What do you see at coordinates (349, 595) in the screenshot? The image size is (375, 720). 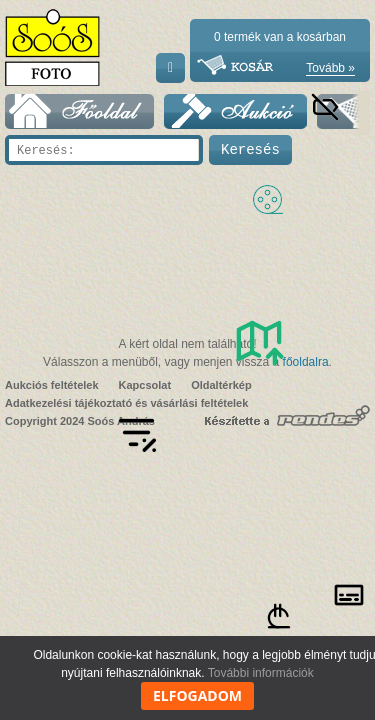 I see `enable or disable subtitles` at bounding box center [349, 595].